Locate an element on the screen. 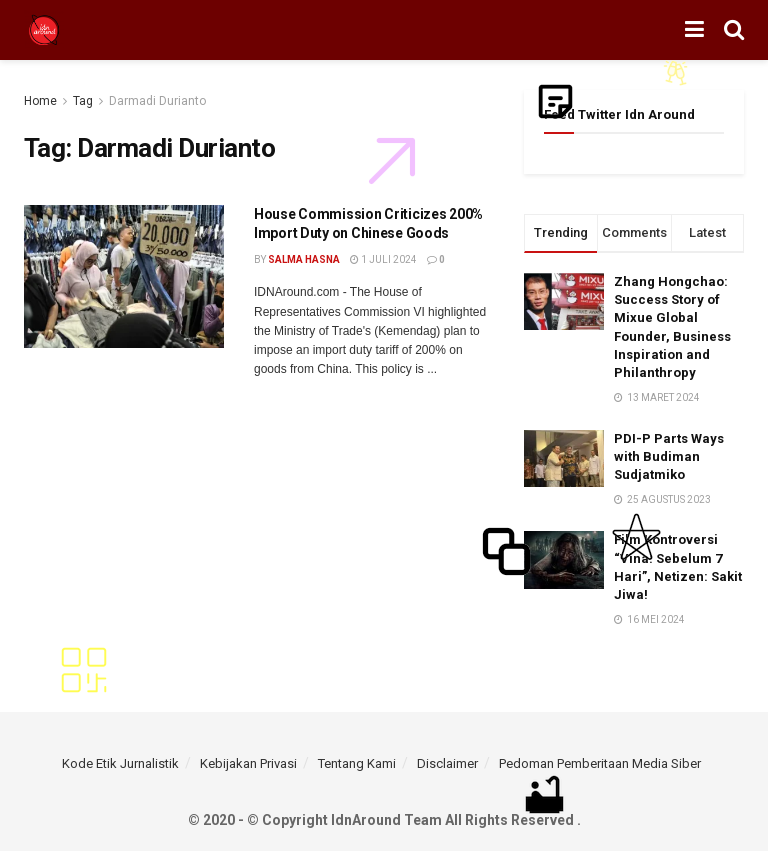 This screenshot has width=768, height=851. create a new note is located at coordinates (555, 101).